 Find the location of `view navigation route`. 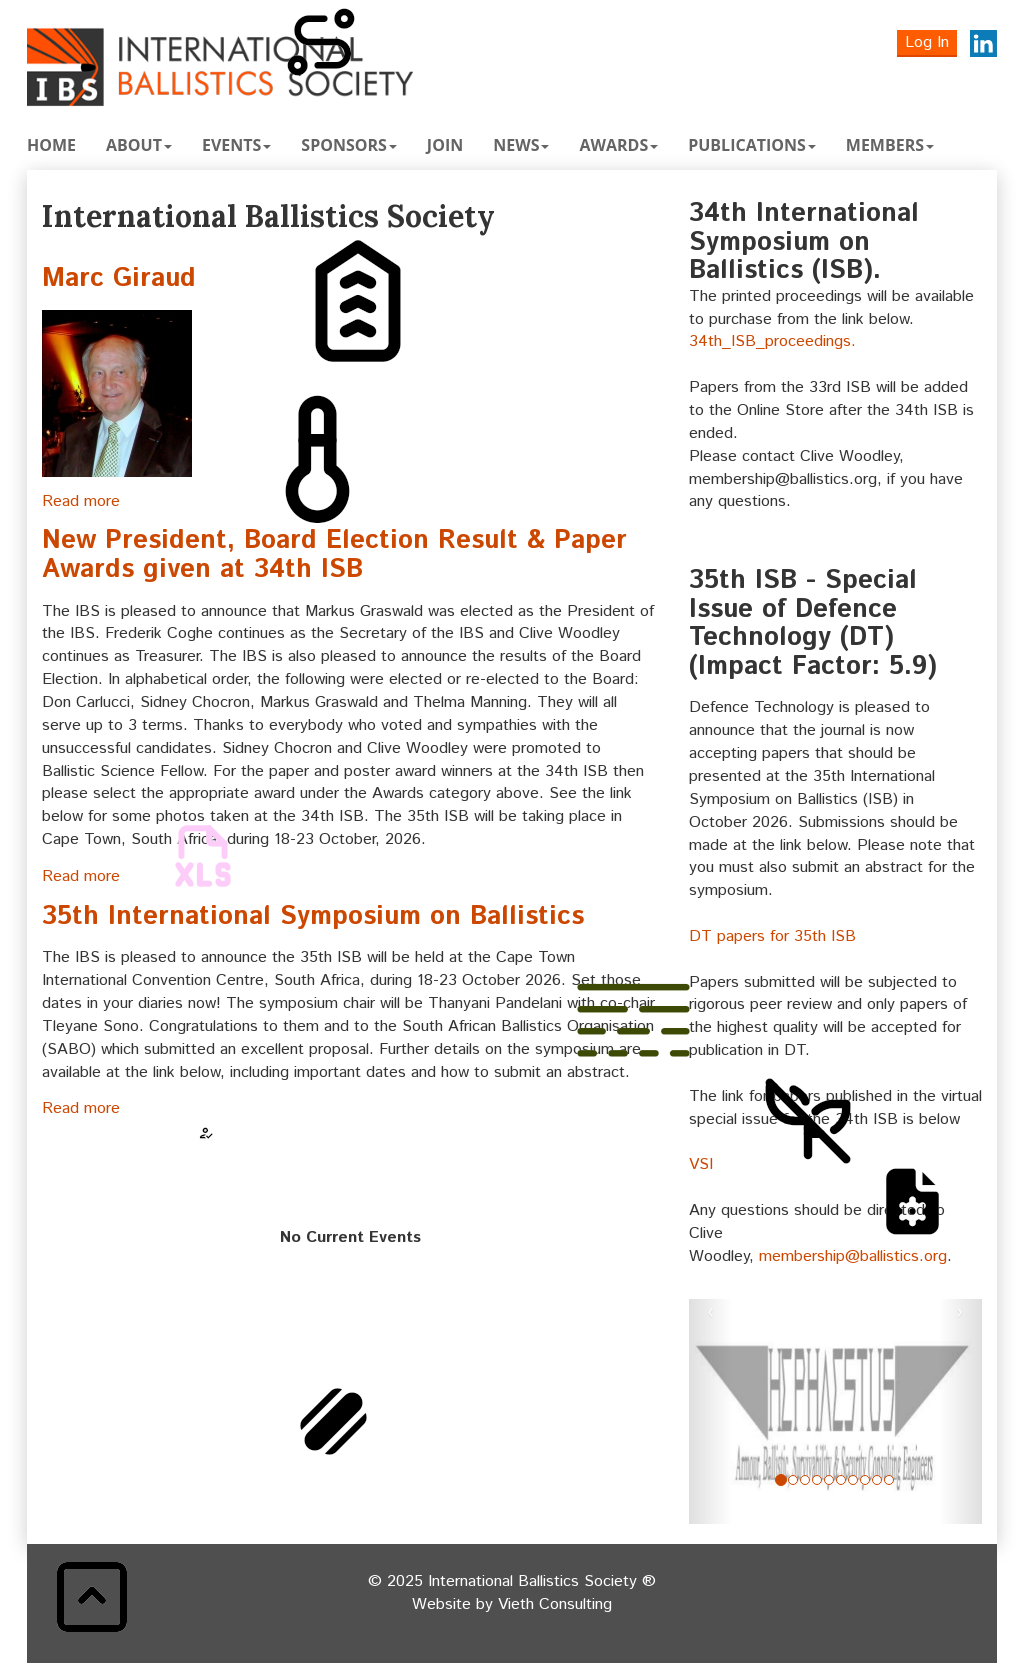

view navigation route is located at coordinates (321, 42).